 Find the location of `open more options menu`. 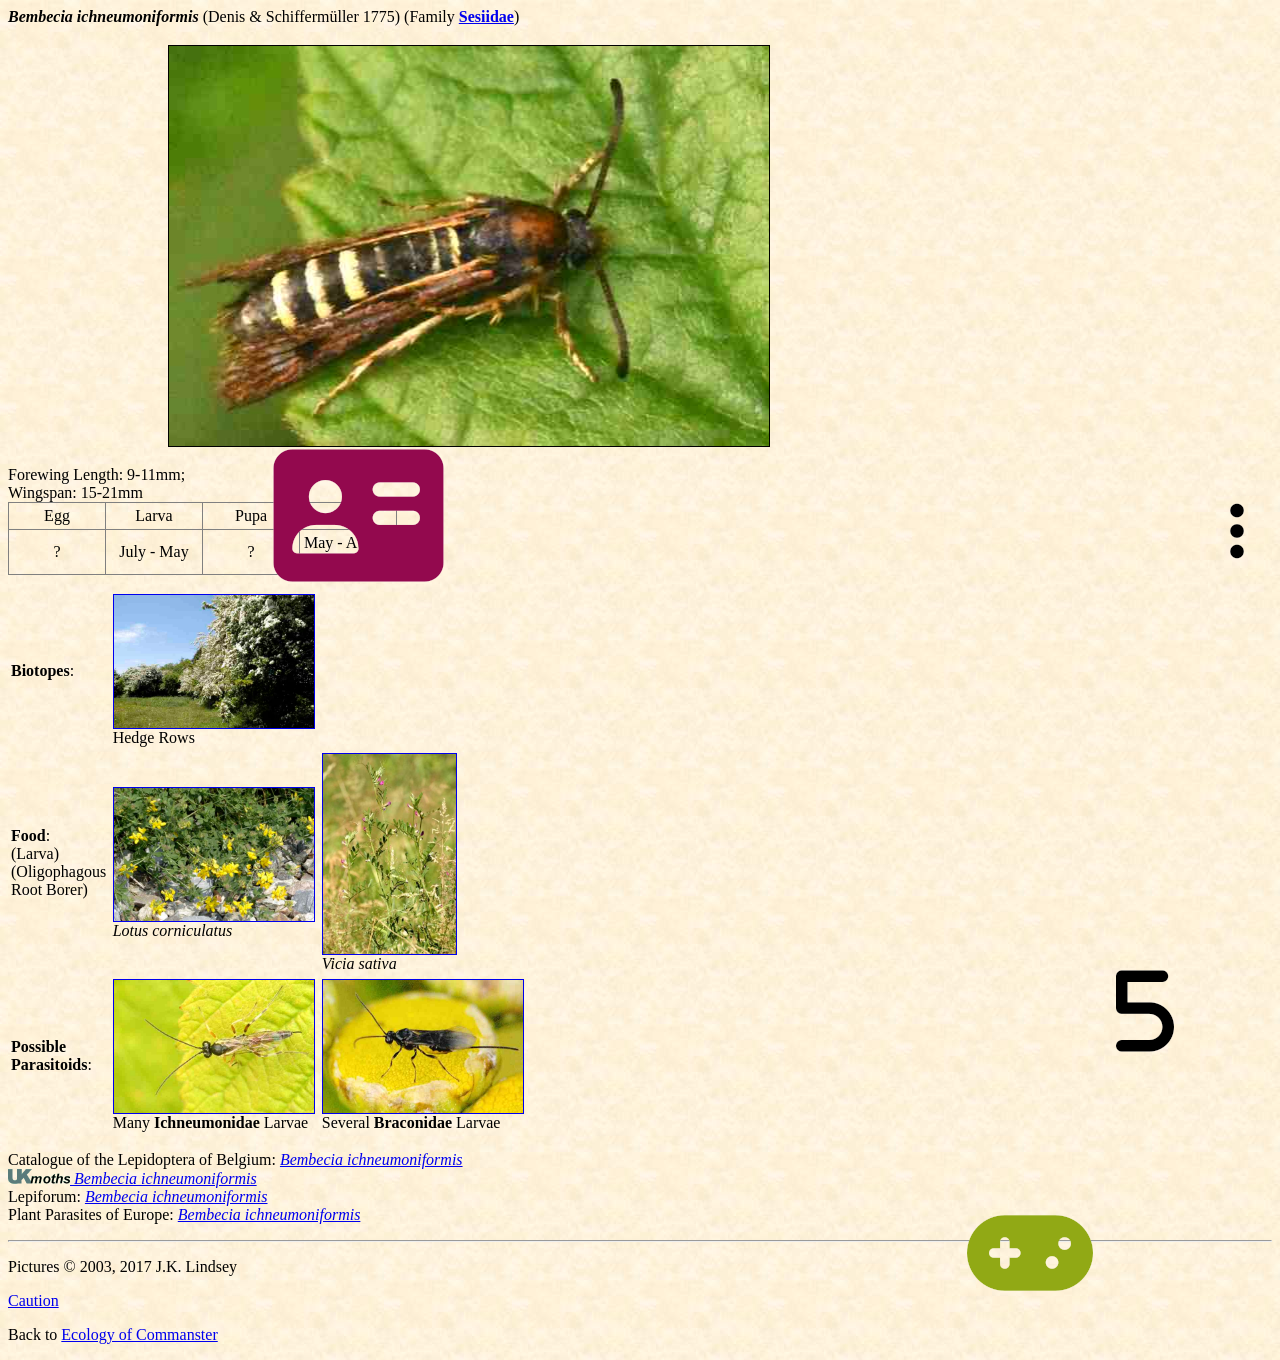

open more options menu is located at coordinates (1237, 531).